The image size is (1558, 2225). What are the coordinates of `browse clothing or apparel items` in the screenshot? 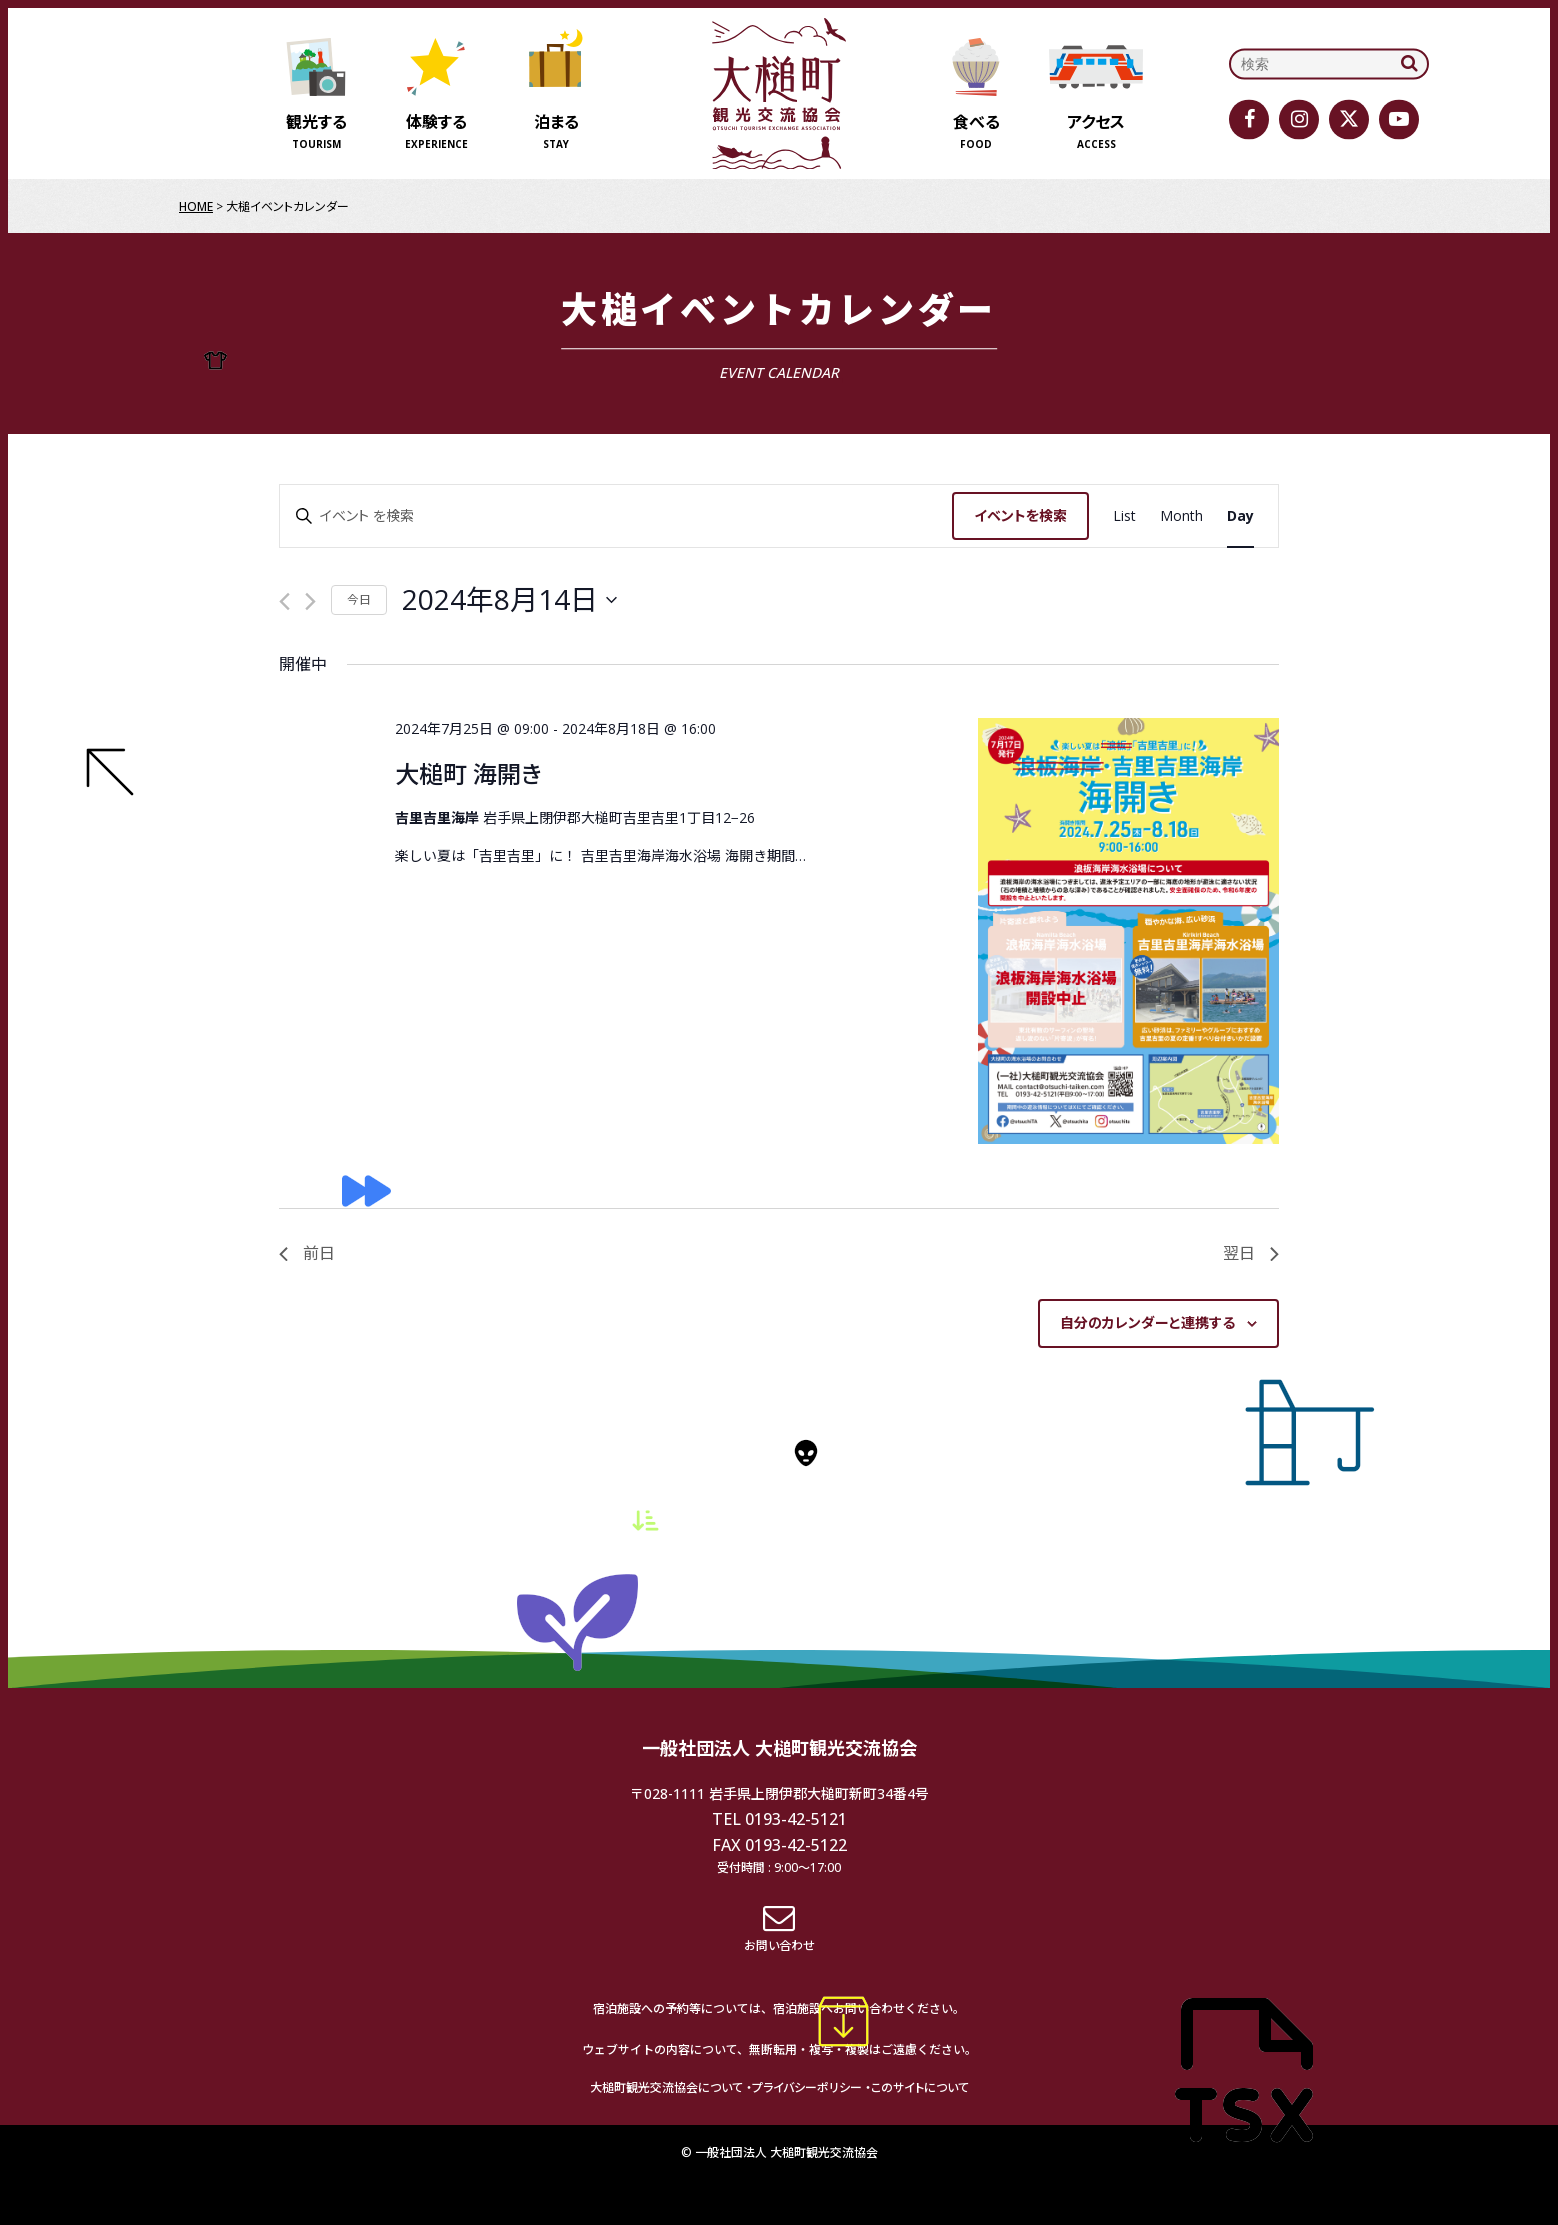 It's located at (215, 360).